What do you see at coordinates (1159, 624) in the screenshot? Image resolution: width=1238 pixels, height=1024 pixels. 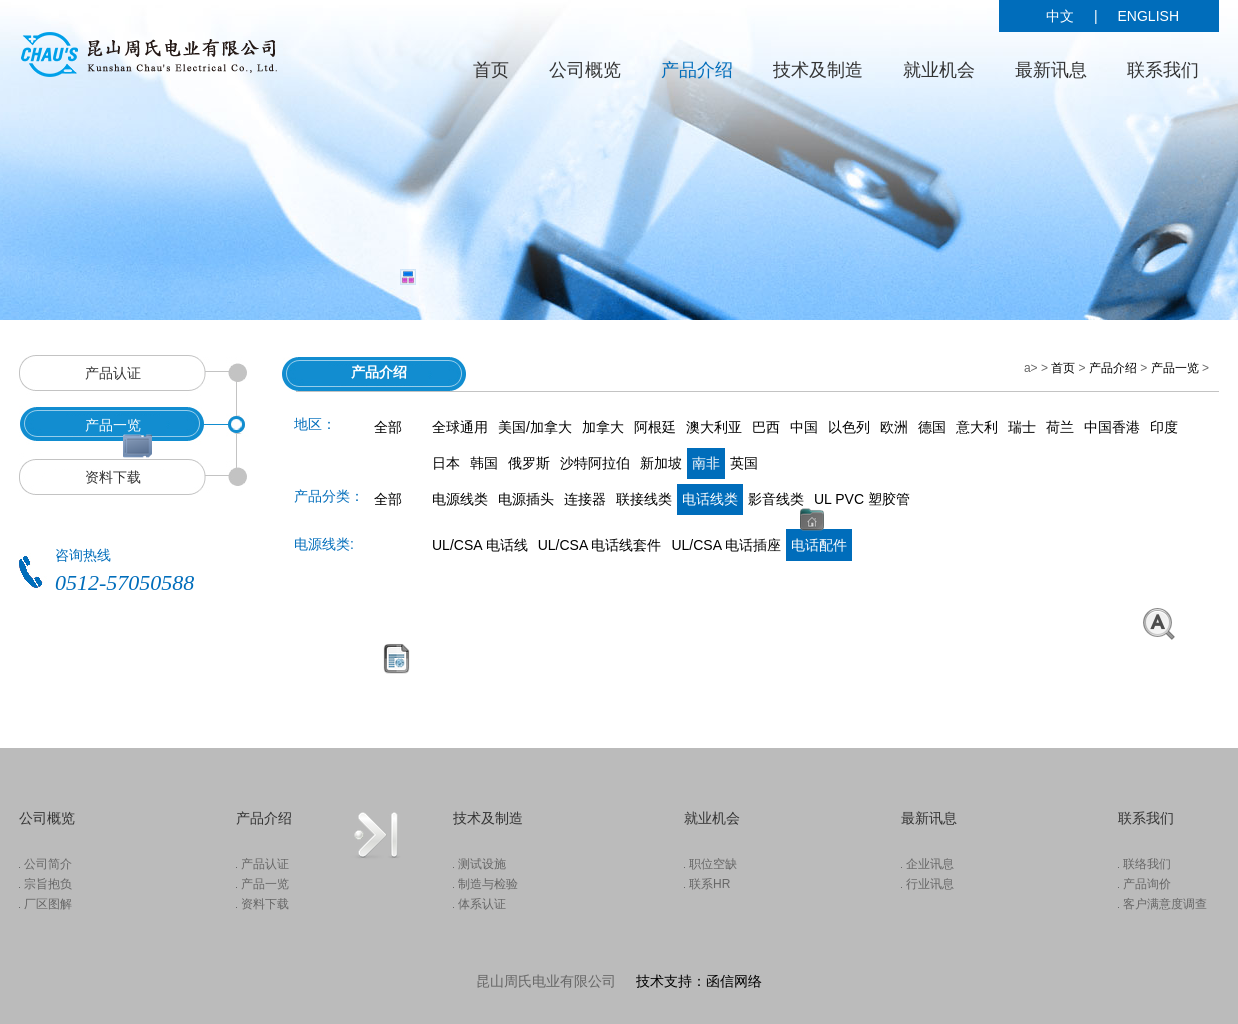 I see `find text or search within document` at bounding box center [1159, 624].